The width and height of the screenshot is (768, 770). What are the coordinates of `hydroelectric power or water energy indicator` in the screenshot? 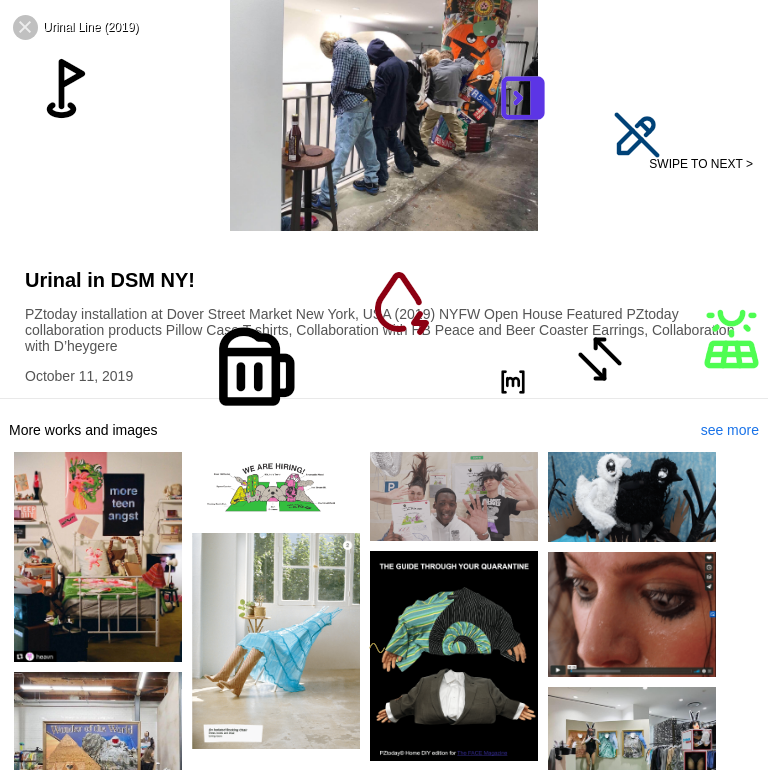 It's located at (399, 302).